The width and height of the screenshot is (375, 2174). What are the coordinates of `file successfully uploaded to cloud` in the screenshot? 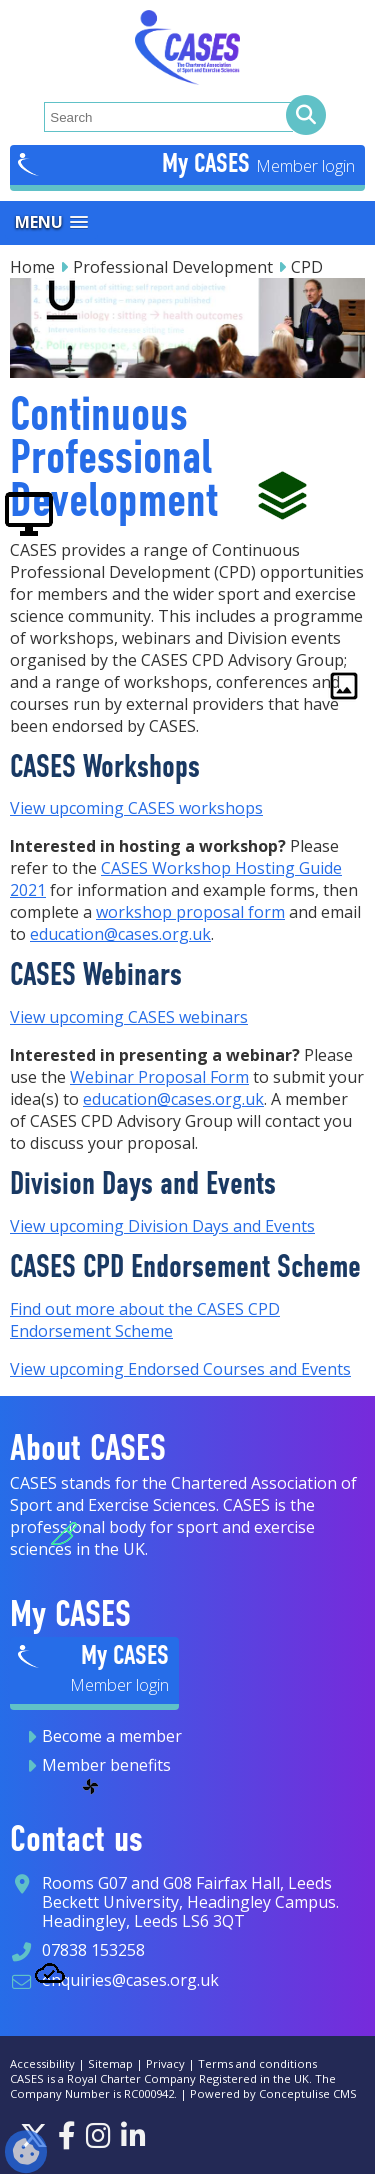 It's located at (50, 1973).